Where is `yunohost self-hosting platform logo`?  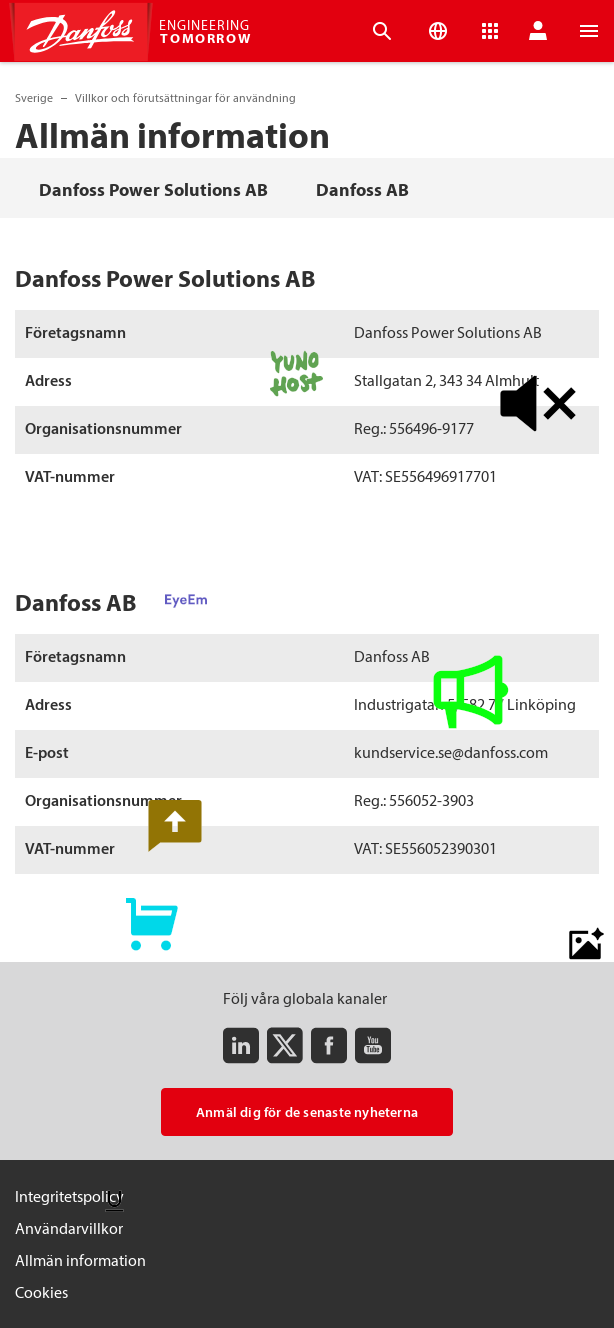
yunohost self-hosting platform logo is located at coordinates (296, 373).